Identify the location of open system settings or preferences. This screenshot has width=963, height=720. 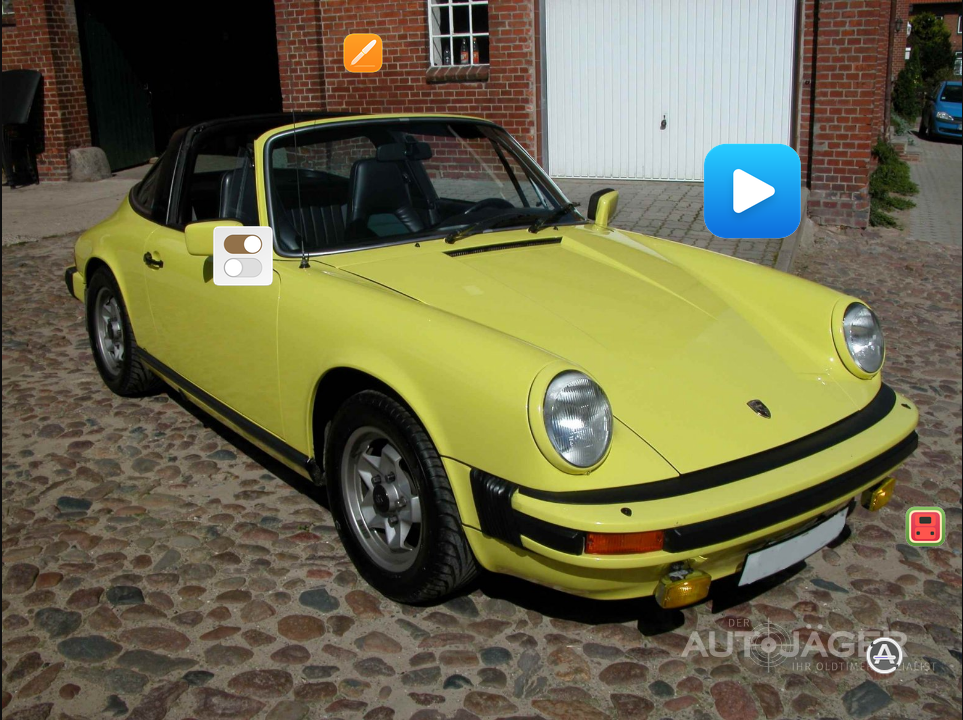
(243, 256).